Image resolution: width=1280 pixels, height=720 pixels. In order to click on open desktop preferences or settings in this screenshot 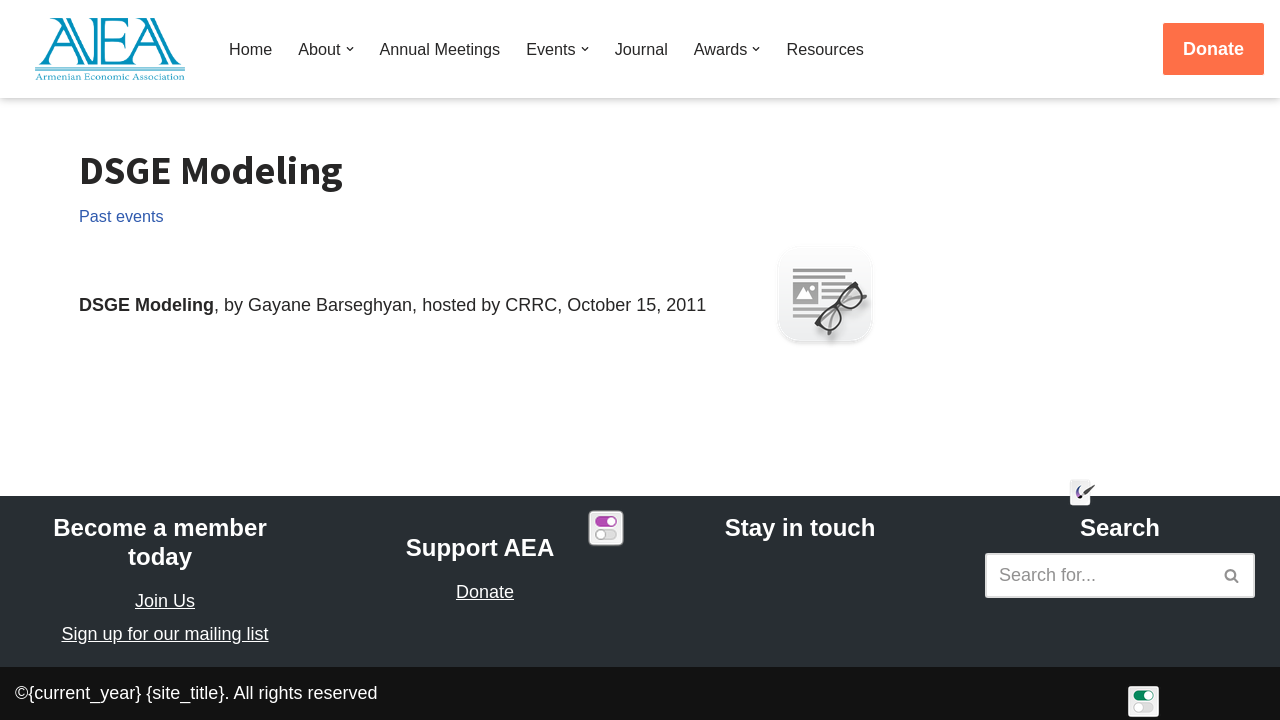, I will do `click(1143, 701)`.